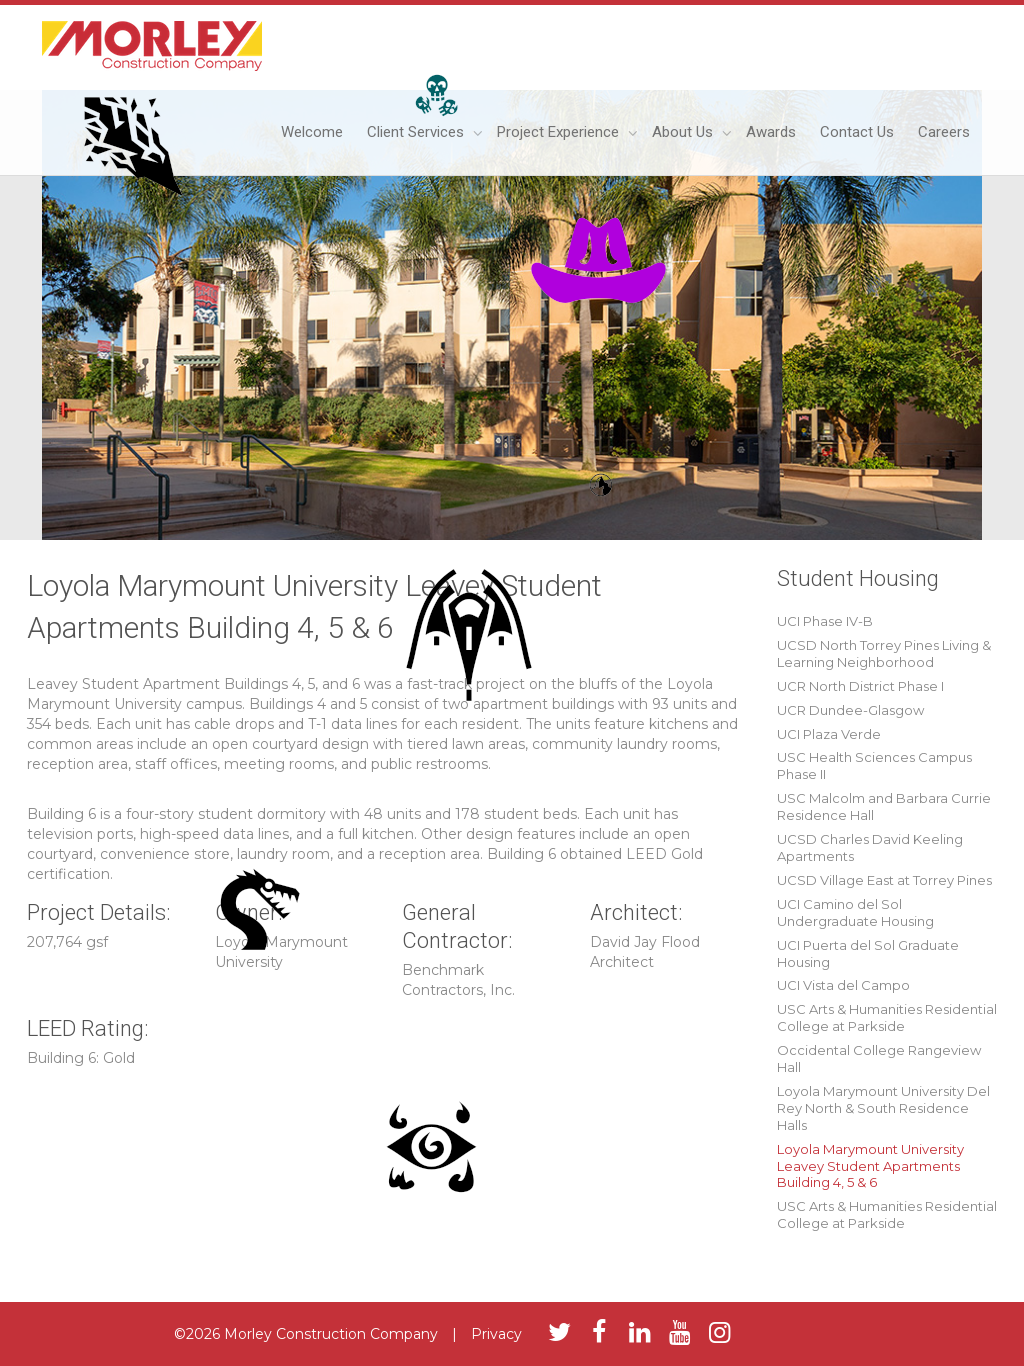 This screenshot has height=1366, width=1024. Describe the element at coordinates (601, 485) in the screenshot. I see `view mountain or peak location` at that location.